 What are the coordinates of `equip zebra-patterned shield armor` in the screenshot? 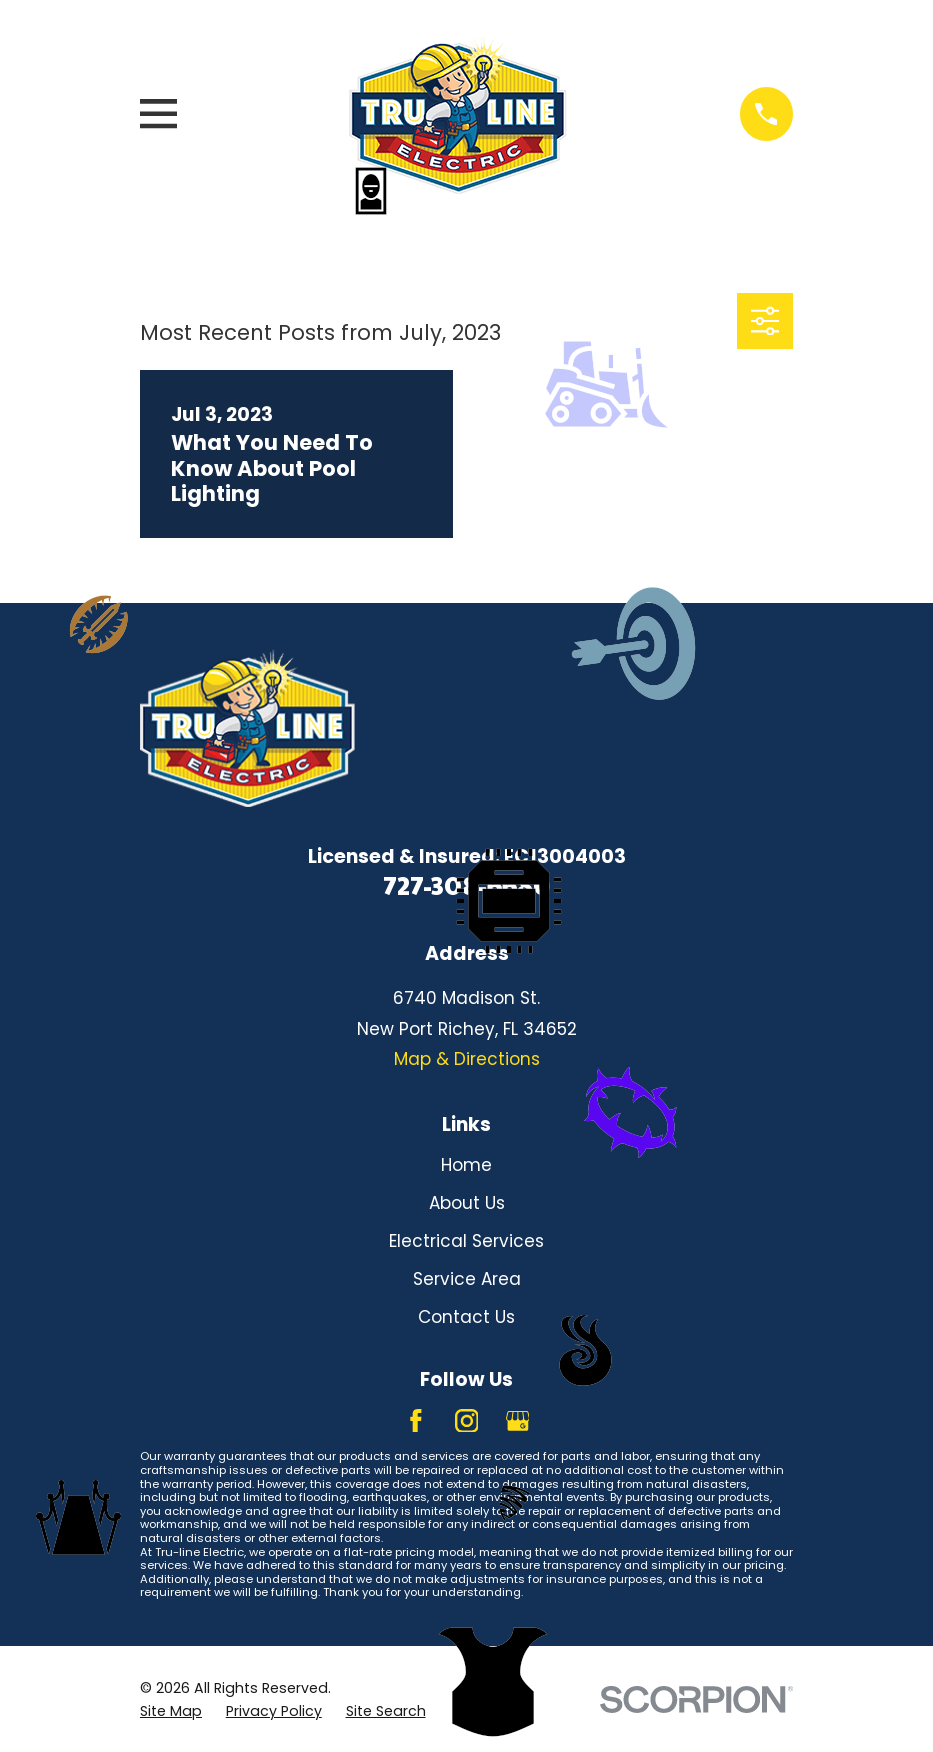 It's located at (514, 1503).